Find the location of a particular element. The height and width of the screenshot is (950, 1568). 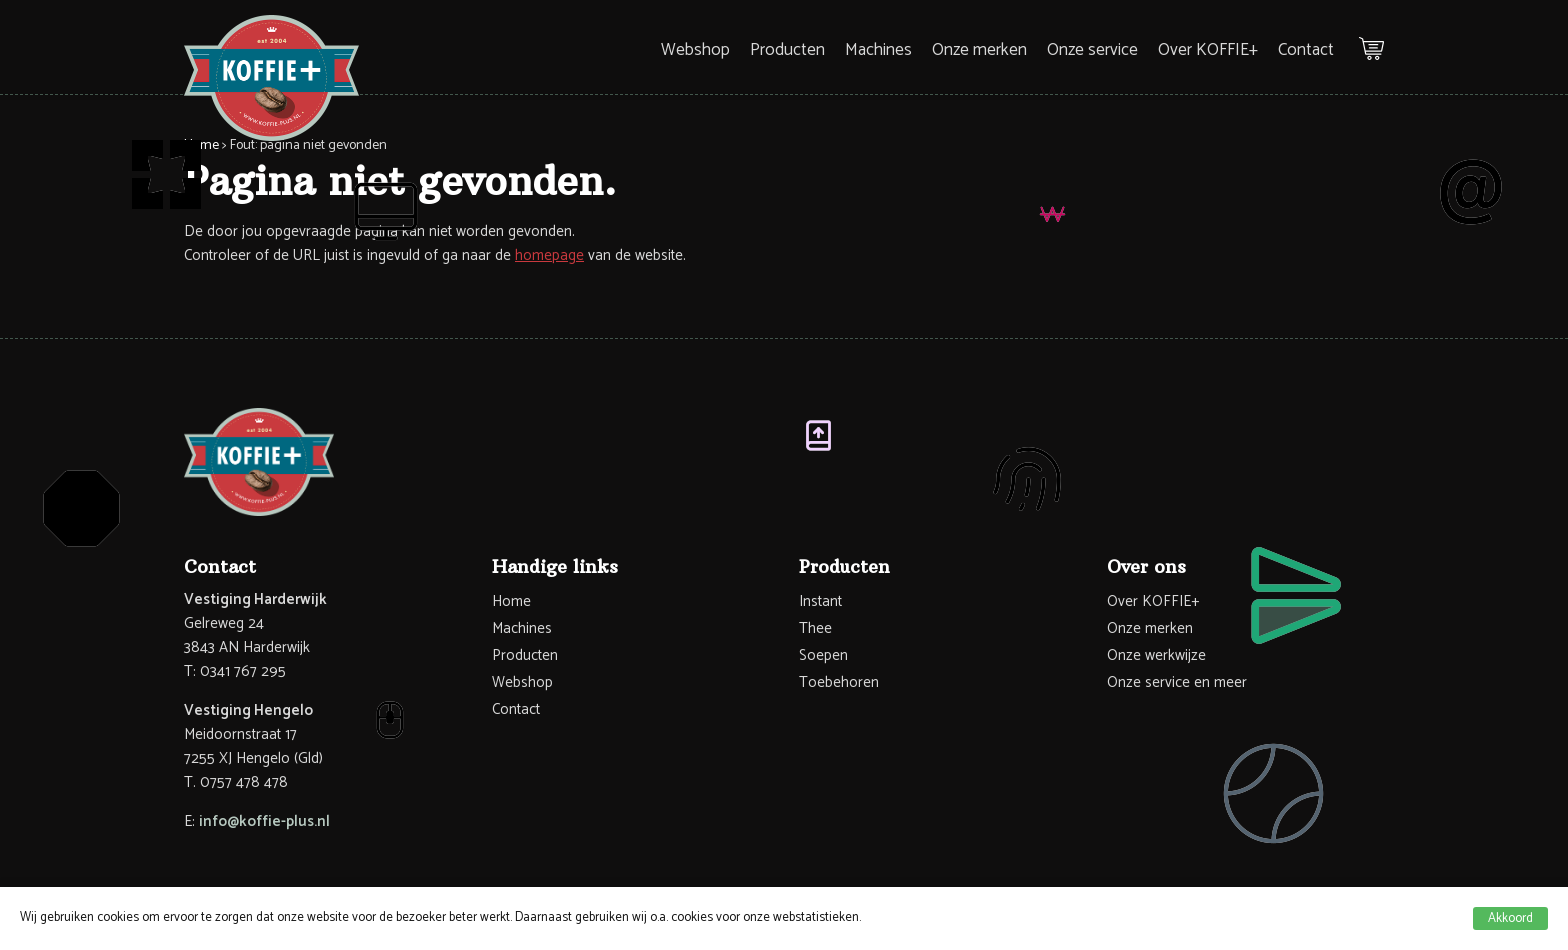

indicates a stop or warning state is located at coordinates (81, 508).